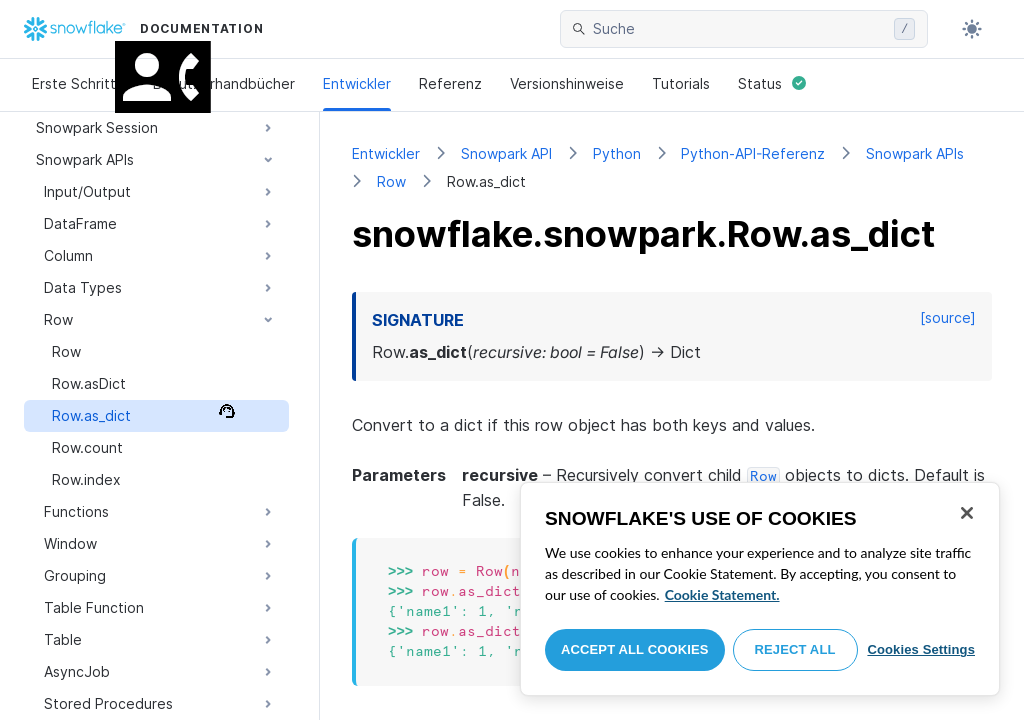 This screenshot has height=720, width=1024. Describe the element at coordinates (163, 77) in the screenshot. I see `call a contact from your address book` at that location.